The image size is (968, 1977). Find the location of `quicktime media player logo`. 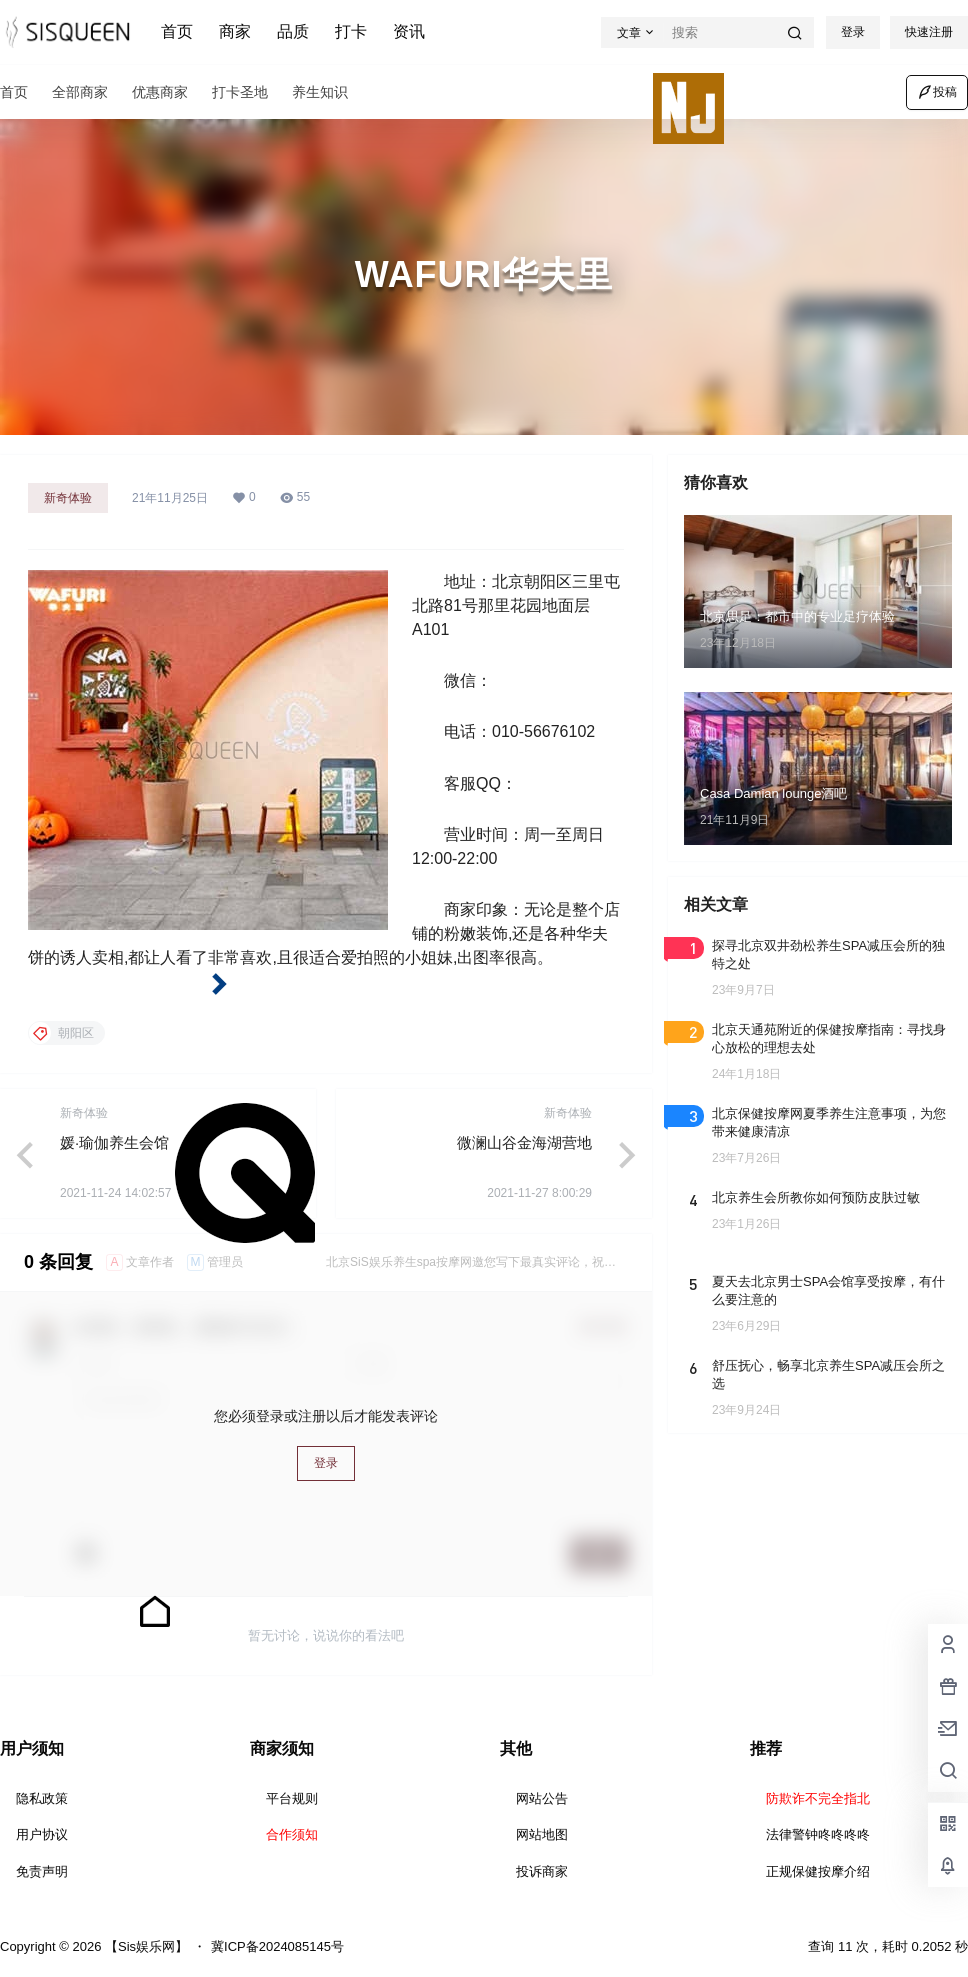

quicktime media player logo is located at coordinates (245, 1173).